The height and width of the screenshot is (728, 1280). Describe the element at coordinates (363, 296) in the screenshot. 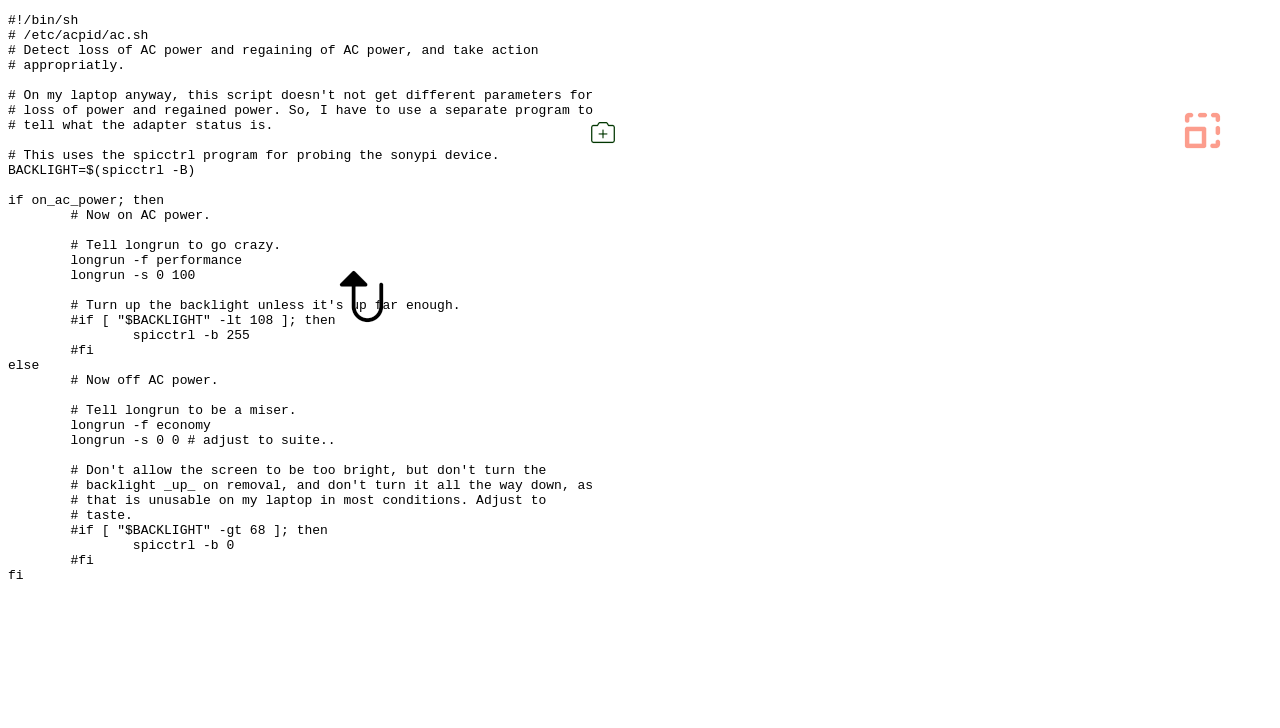

I see `undo or go back to previous state` at that location.